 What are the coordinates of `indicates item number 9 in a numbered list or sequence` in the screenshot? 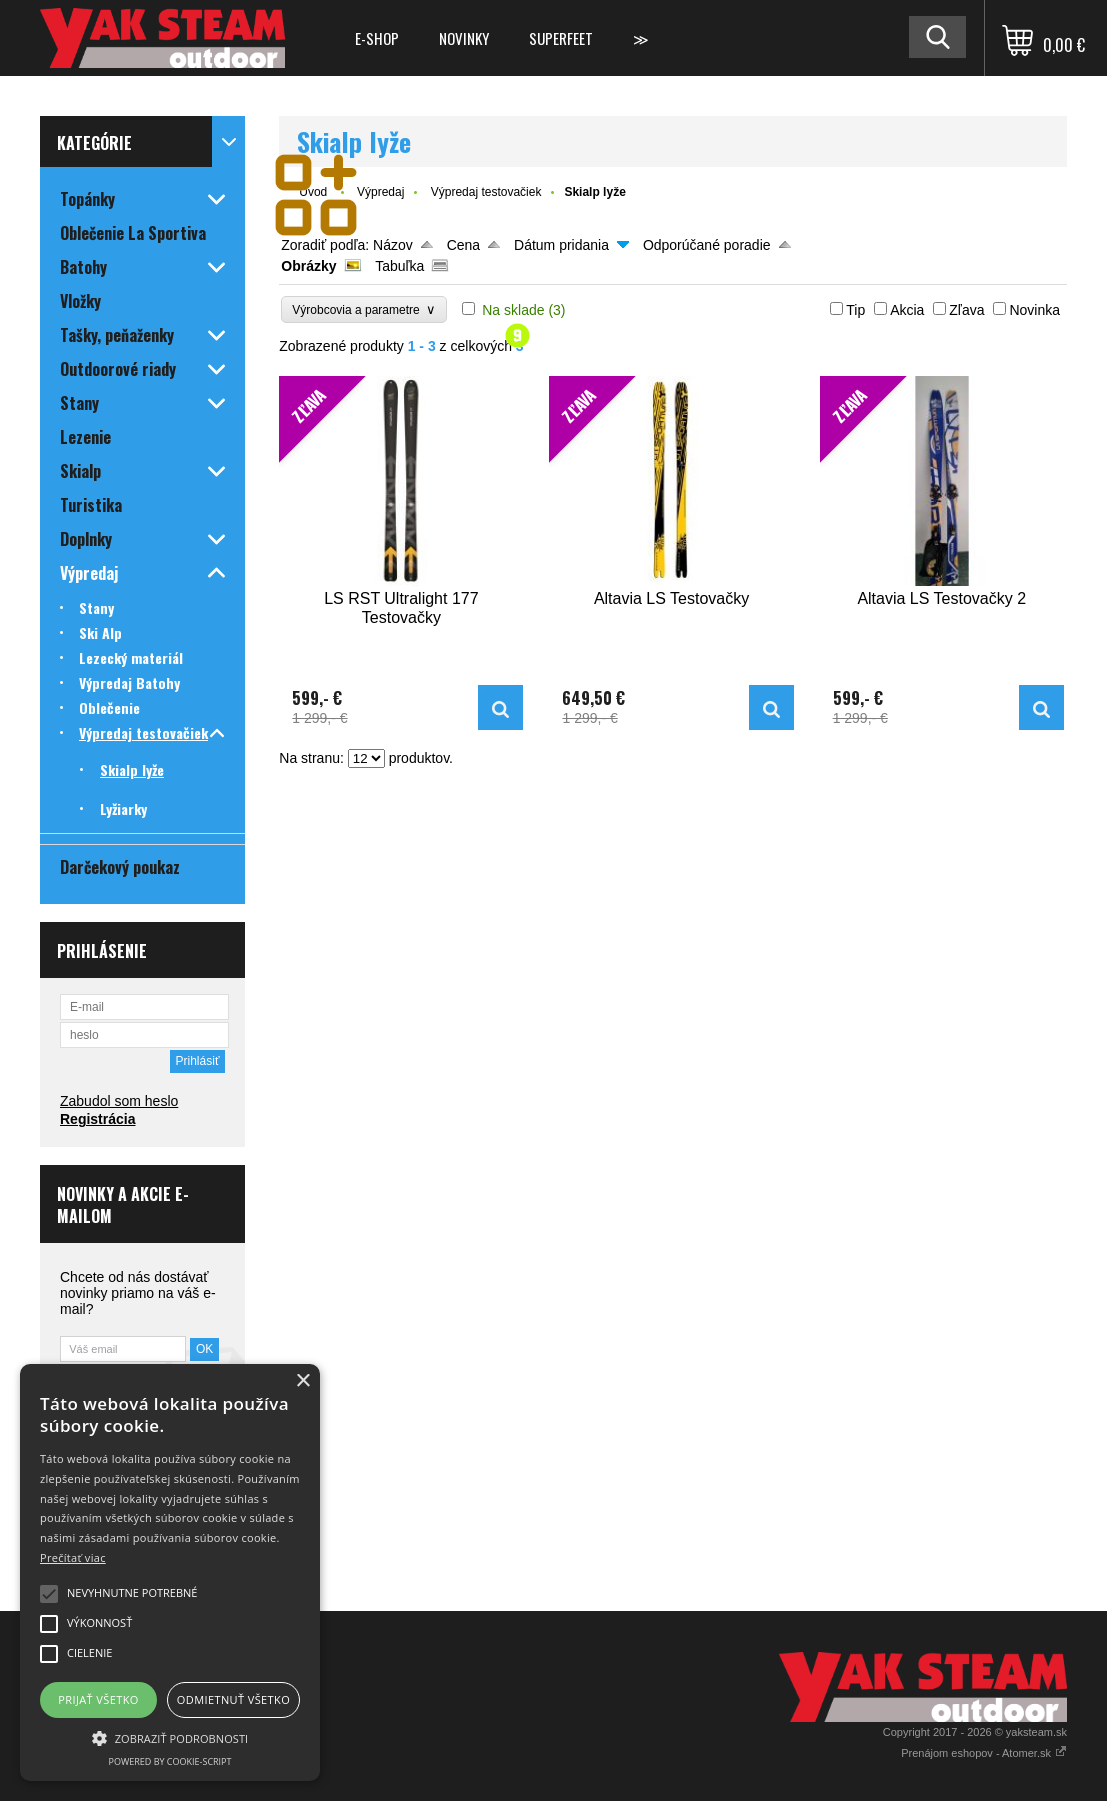 It's located at (517, 335).